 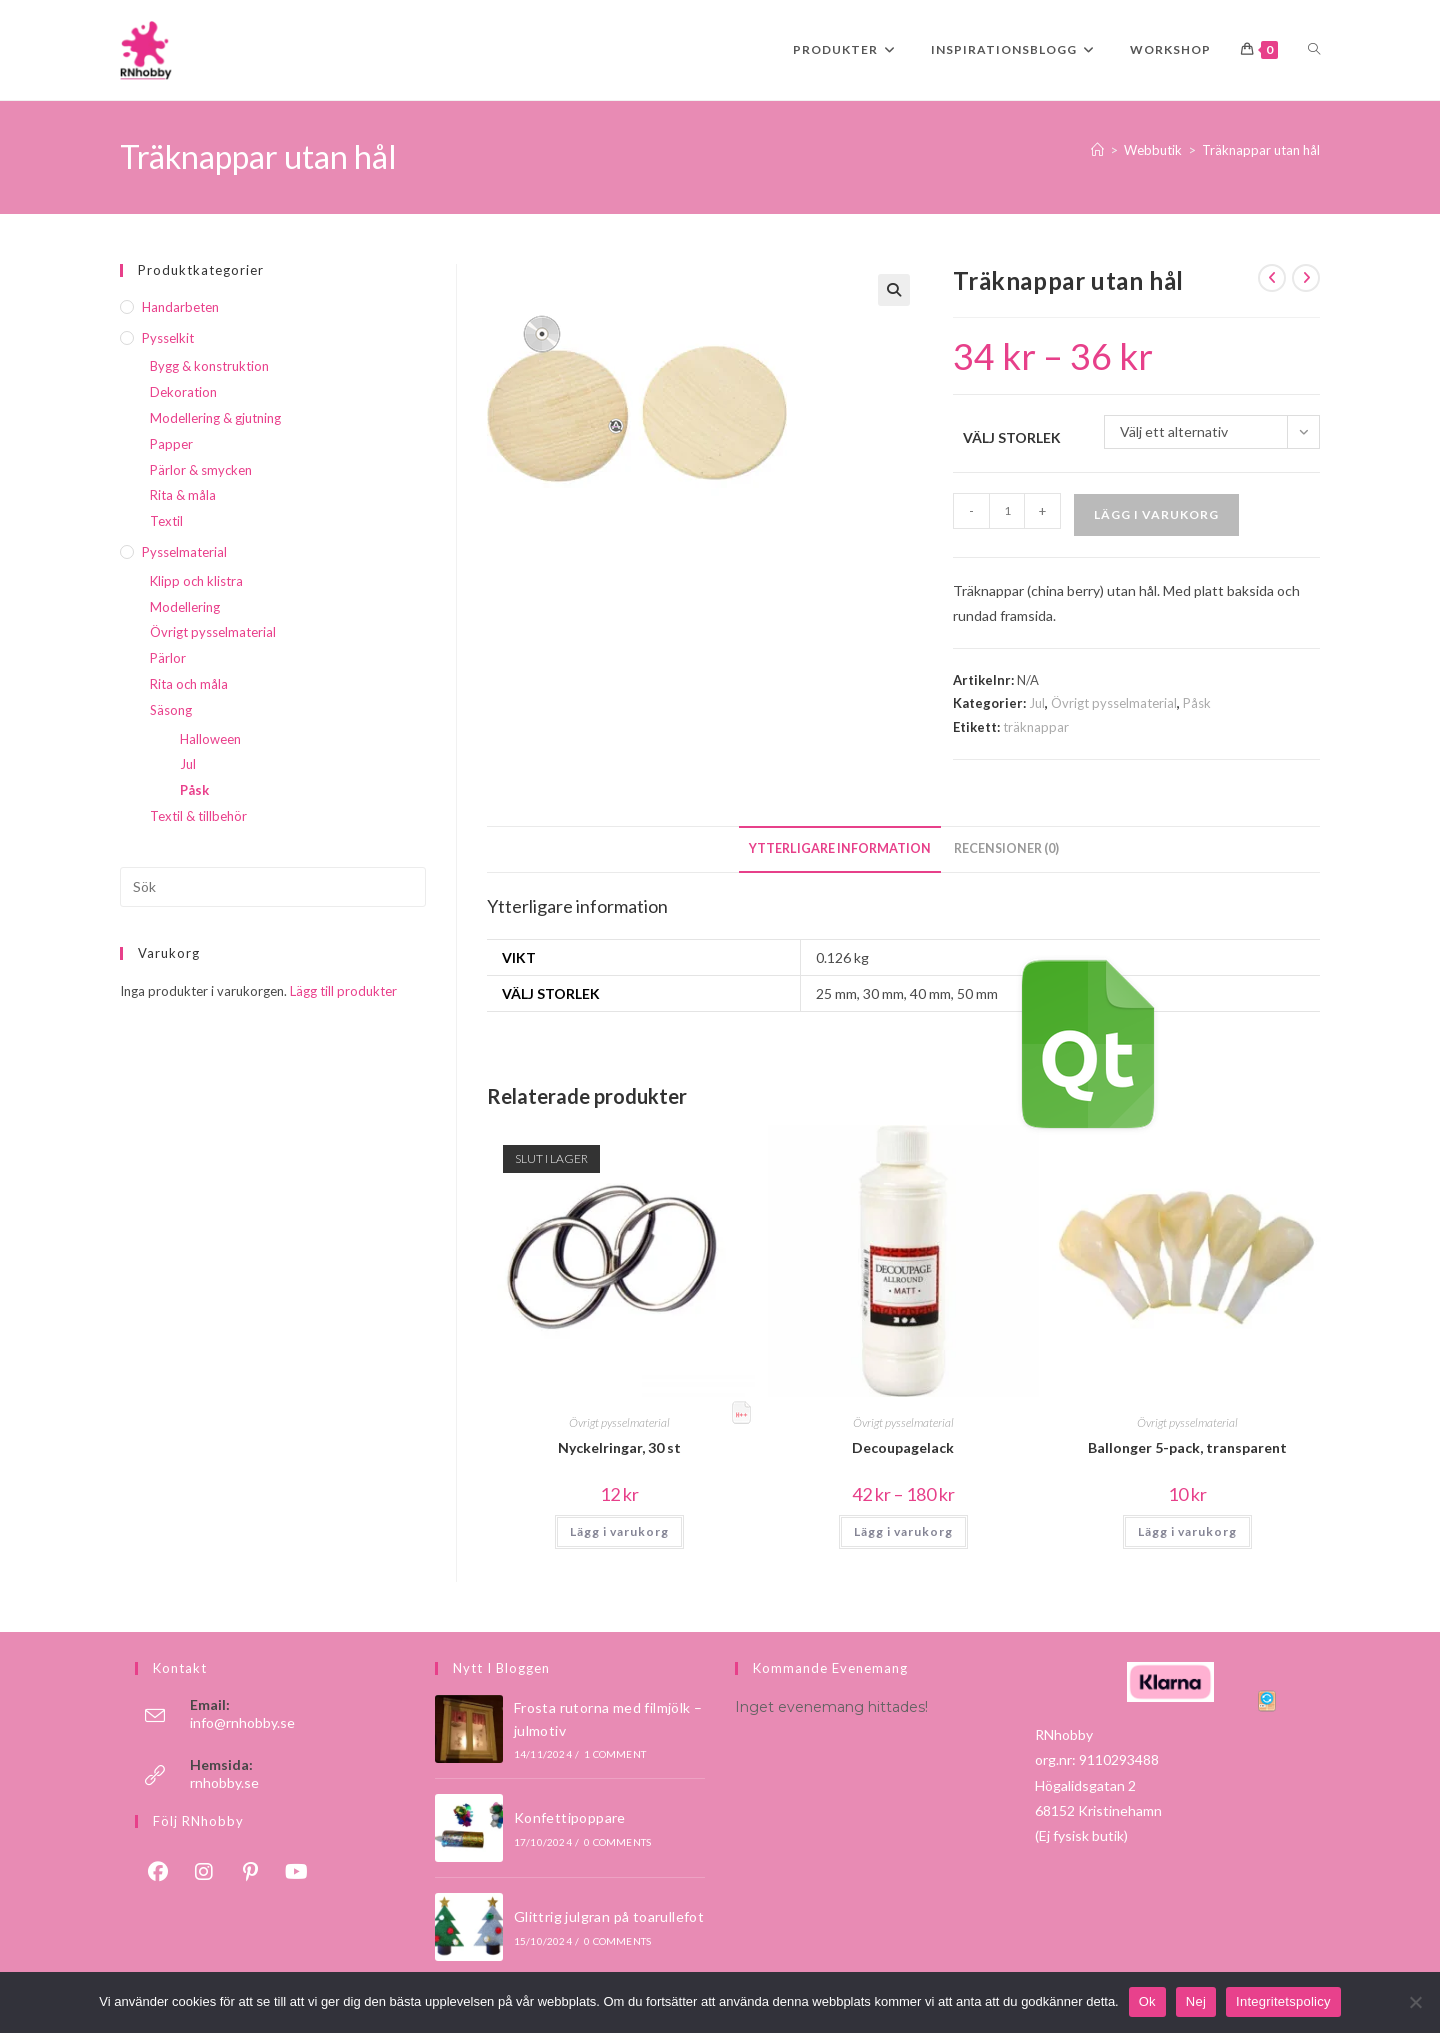 I want to click on open the software updater application, so click(x=616, y=426).